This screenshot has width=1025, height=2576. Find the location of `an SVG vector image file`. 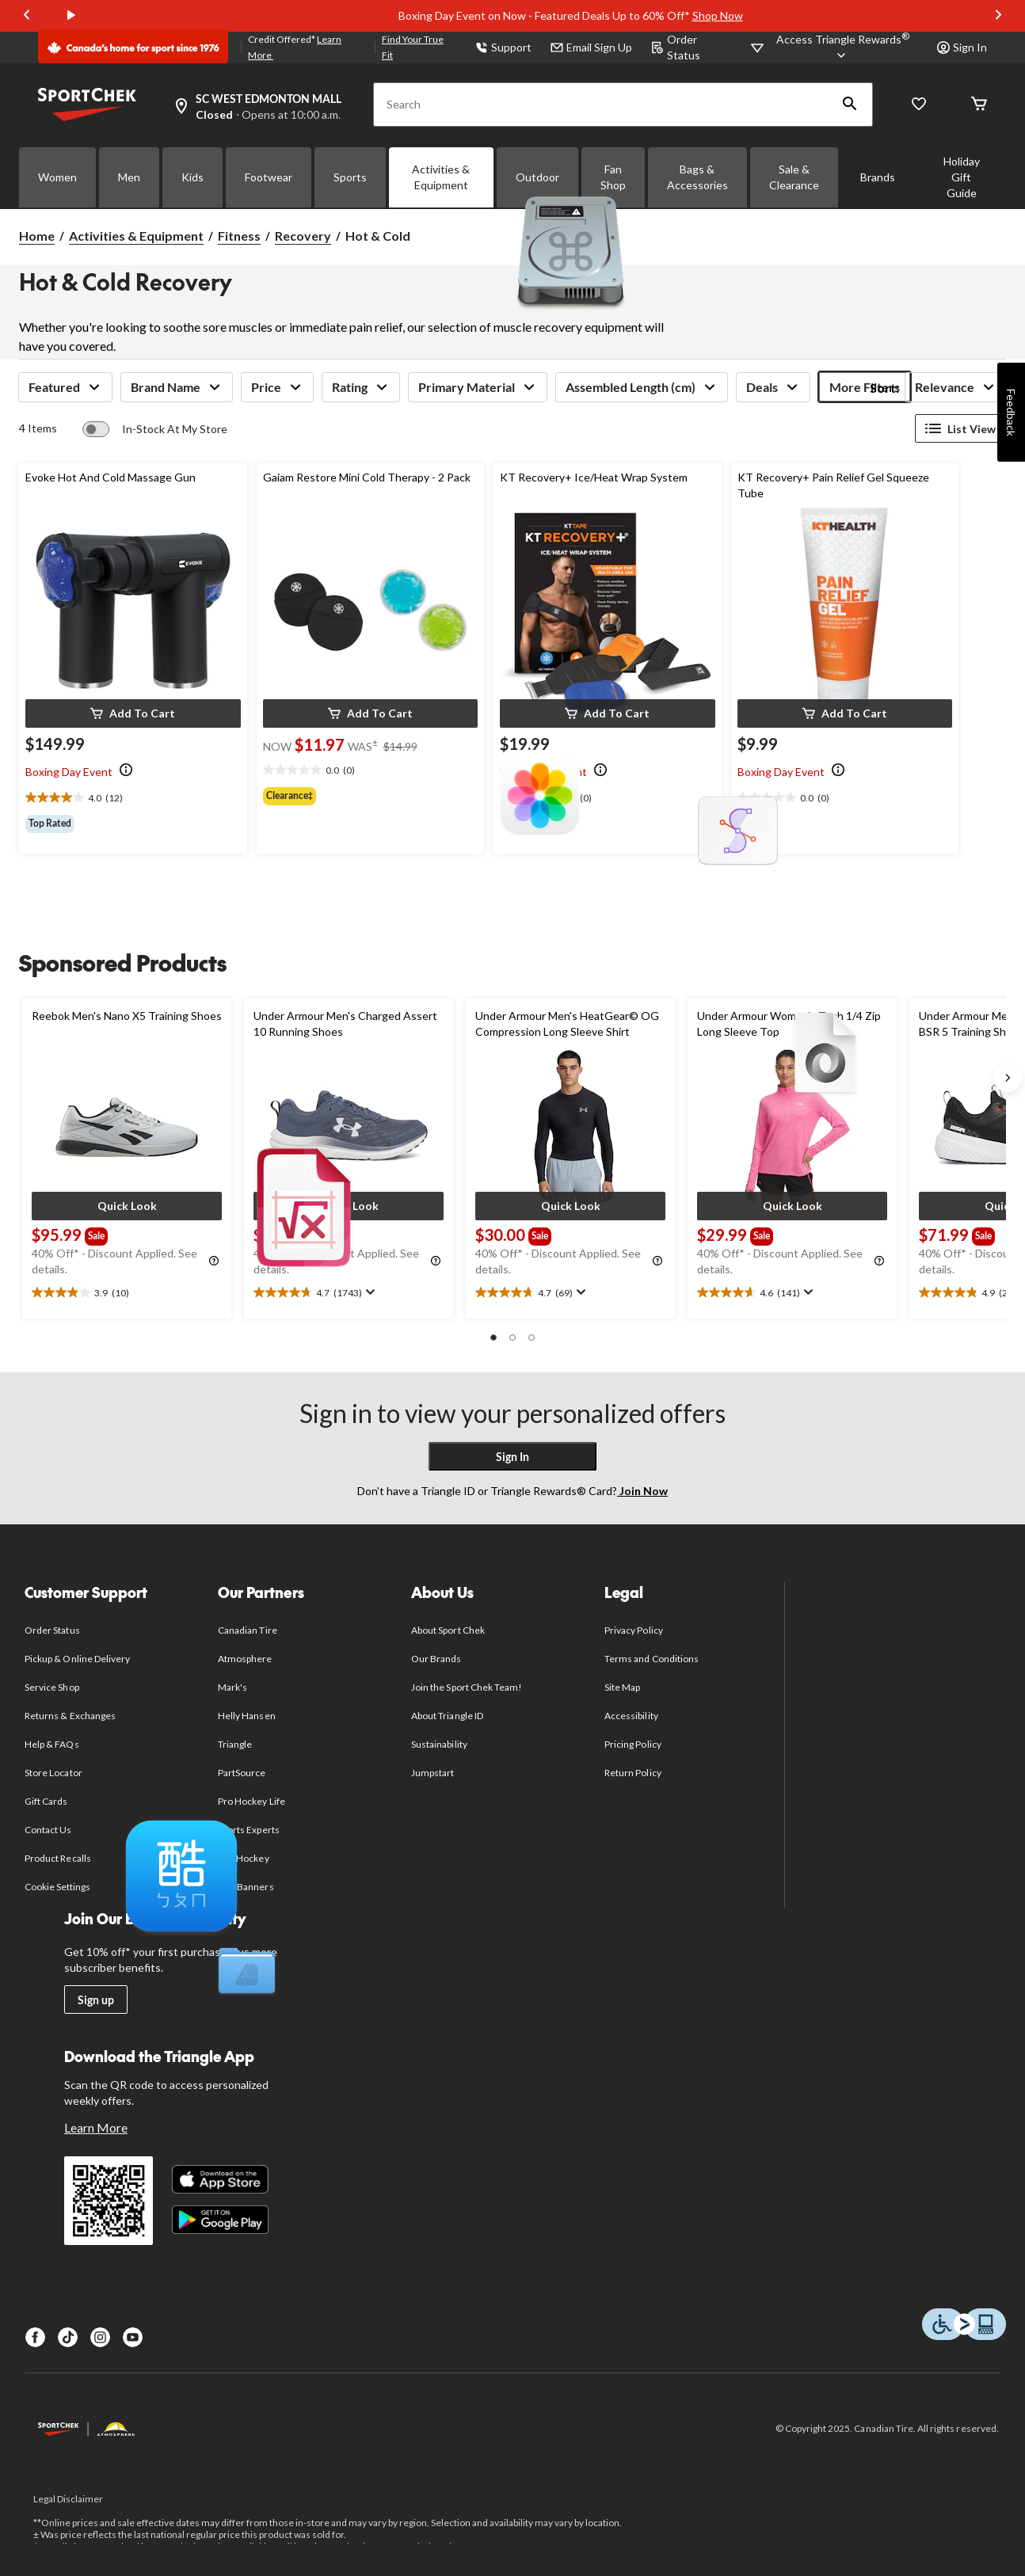

an SVG vector image file is located at coordinates (737, 828).